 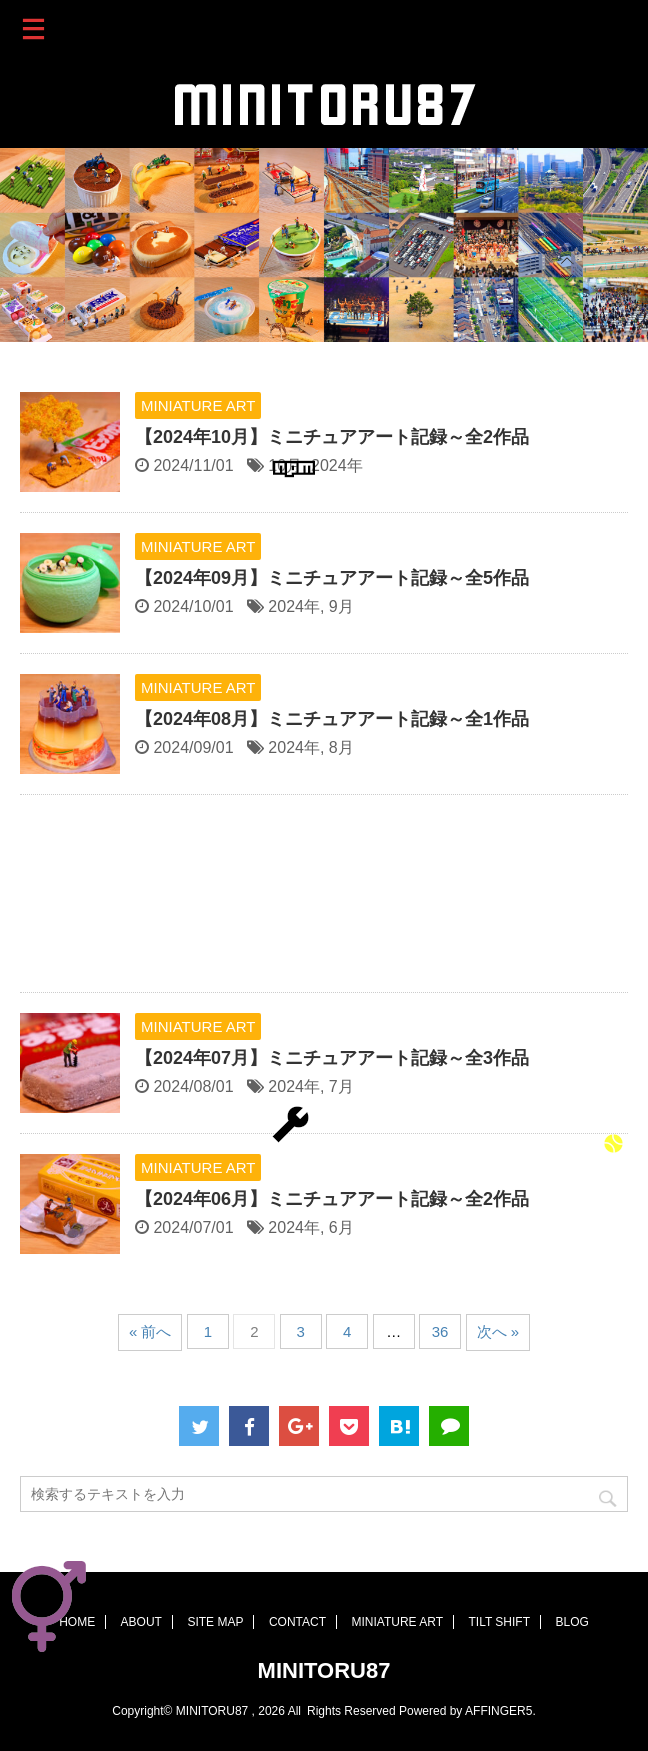 What do you see at coordinates (567, 269) in the screenshot?
I see `expand or collapse a dropdown menu` at bounding box center [567, 269].